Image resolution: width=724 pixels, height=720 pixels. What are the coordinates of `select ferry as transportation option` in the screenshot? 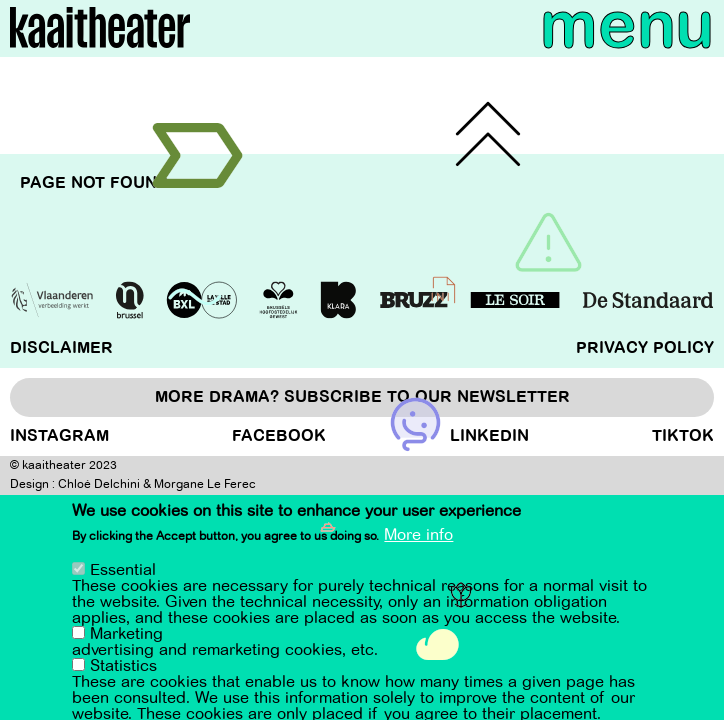 It's located at (328, 527).